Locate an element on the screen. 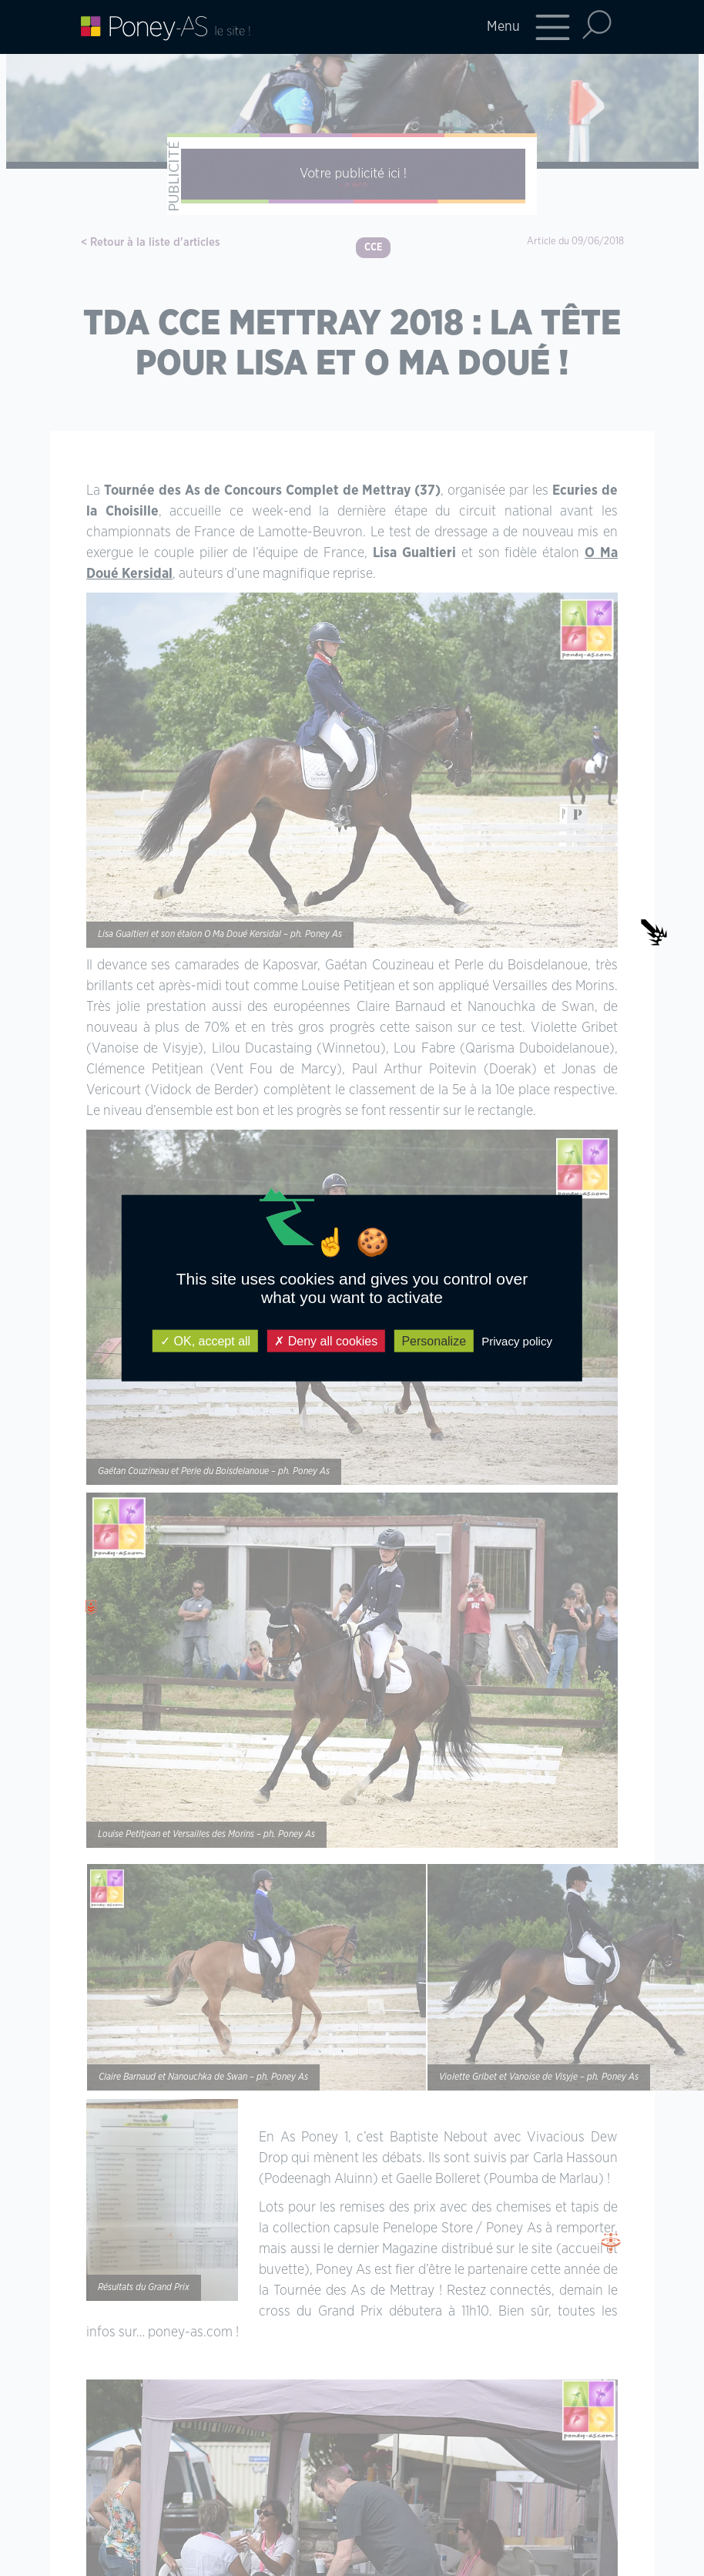 Image resolution: width=704 pixels, height=2576 pixels. start a road trip or journey mode is located at coordinates (287, 1216).